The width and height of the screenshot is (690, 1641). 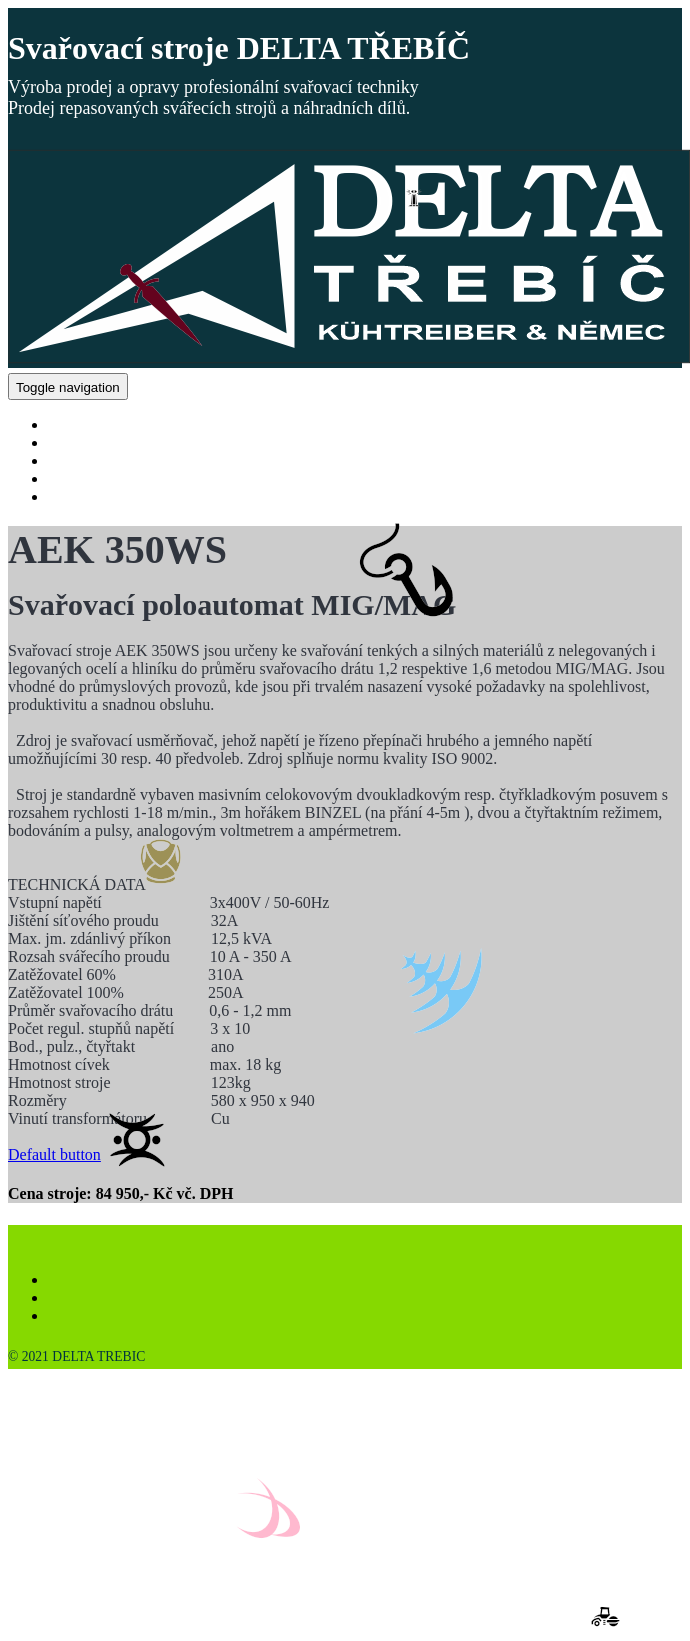 What do you see at coordinates (161, 305) in the screenshot?
I see `select a dagger or stabbing weapon in a game` at bounding box center [161, 305].